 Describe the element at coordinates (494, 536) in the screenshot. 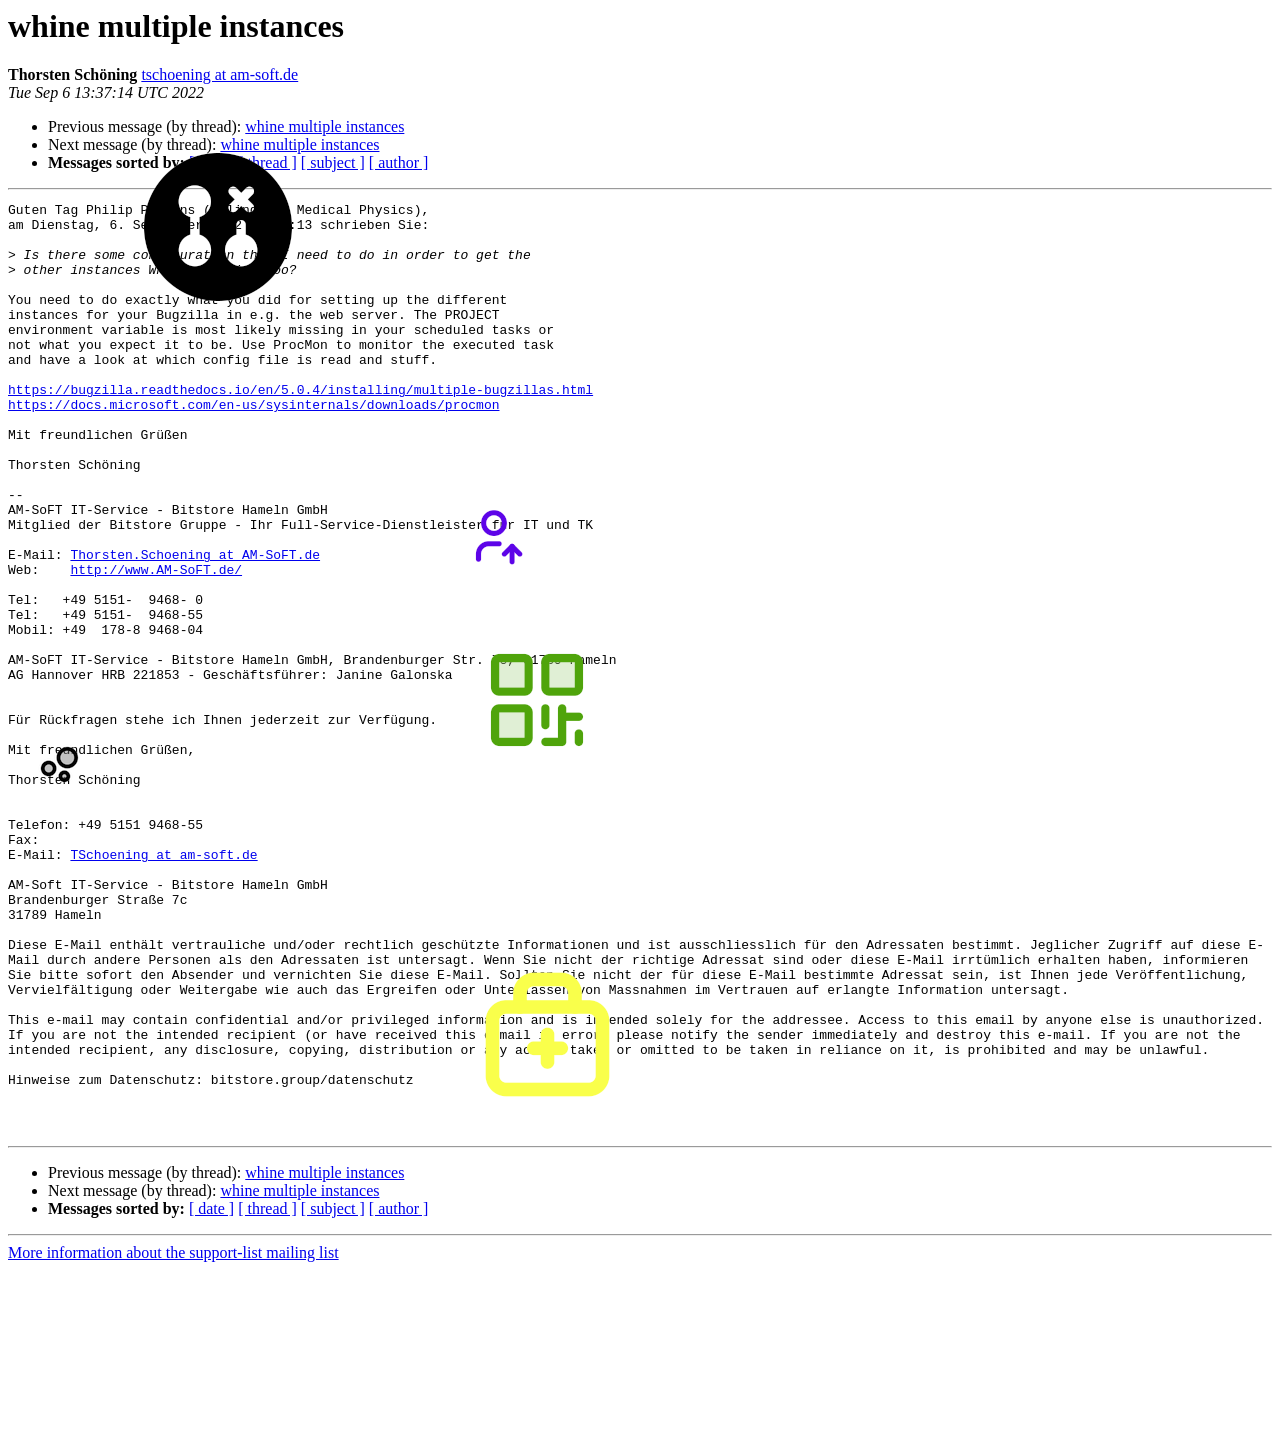

I see `promote user or elevate permissions` at that location.